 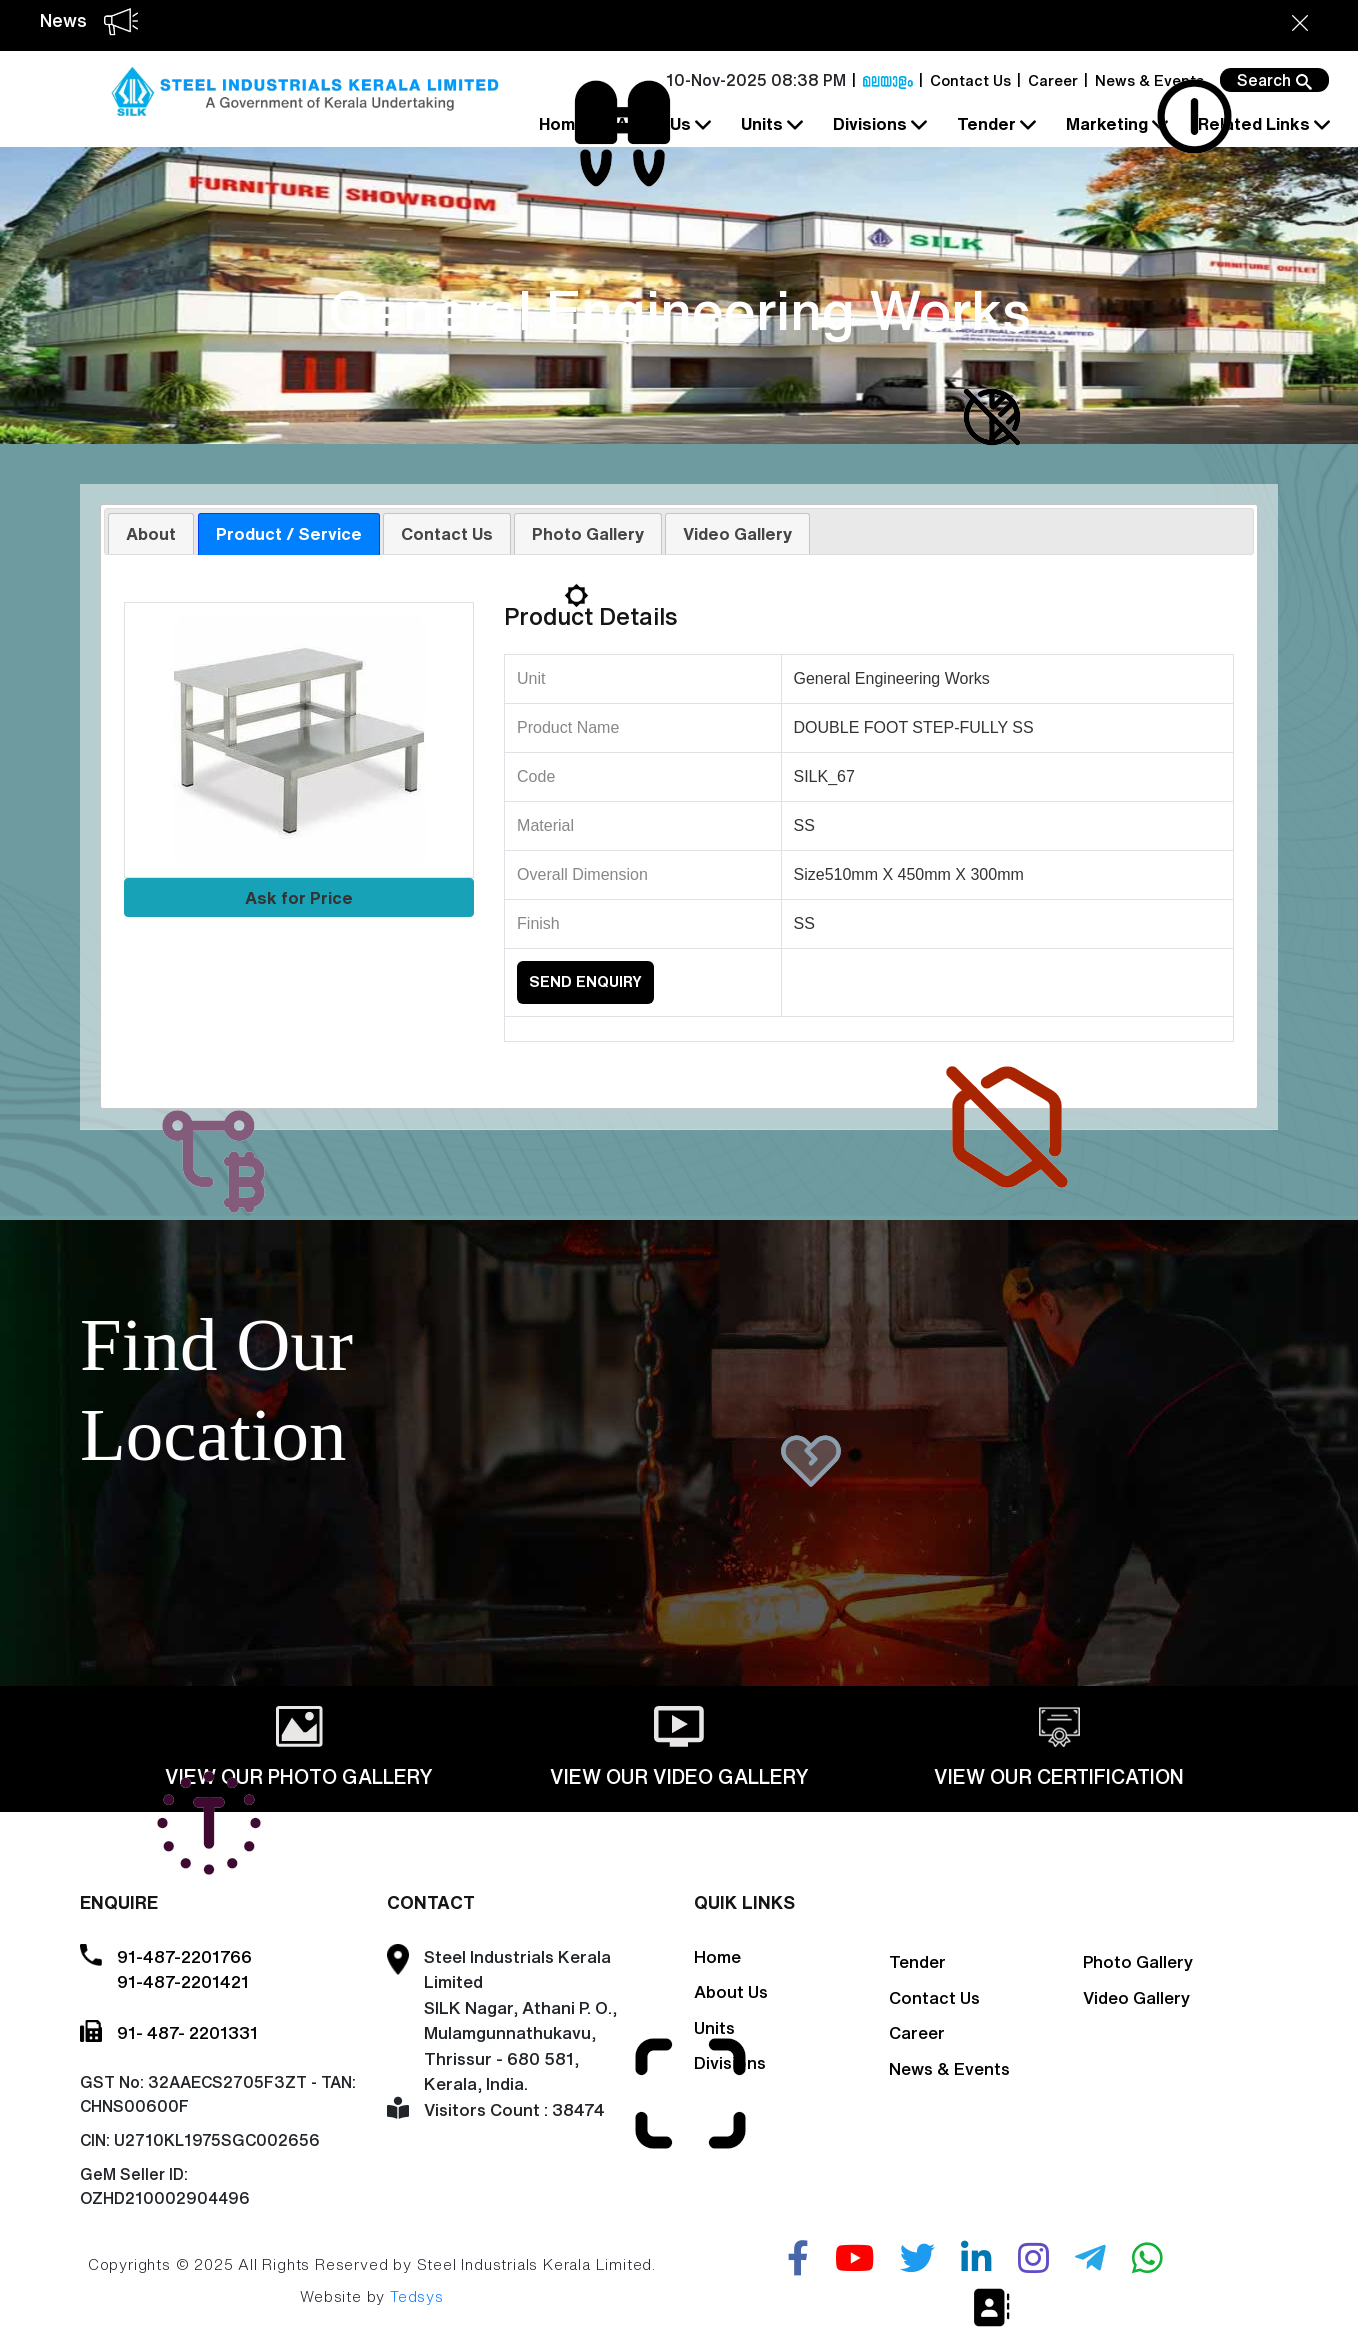 What do you see at coordinates (990, 2307) in the screenshot?
I see `open your contacts list` at bounding box center [990, 2307].